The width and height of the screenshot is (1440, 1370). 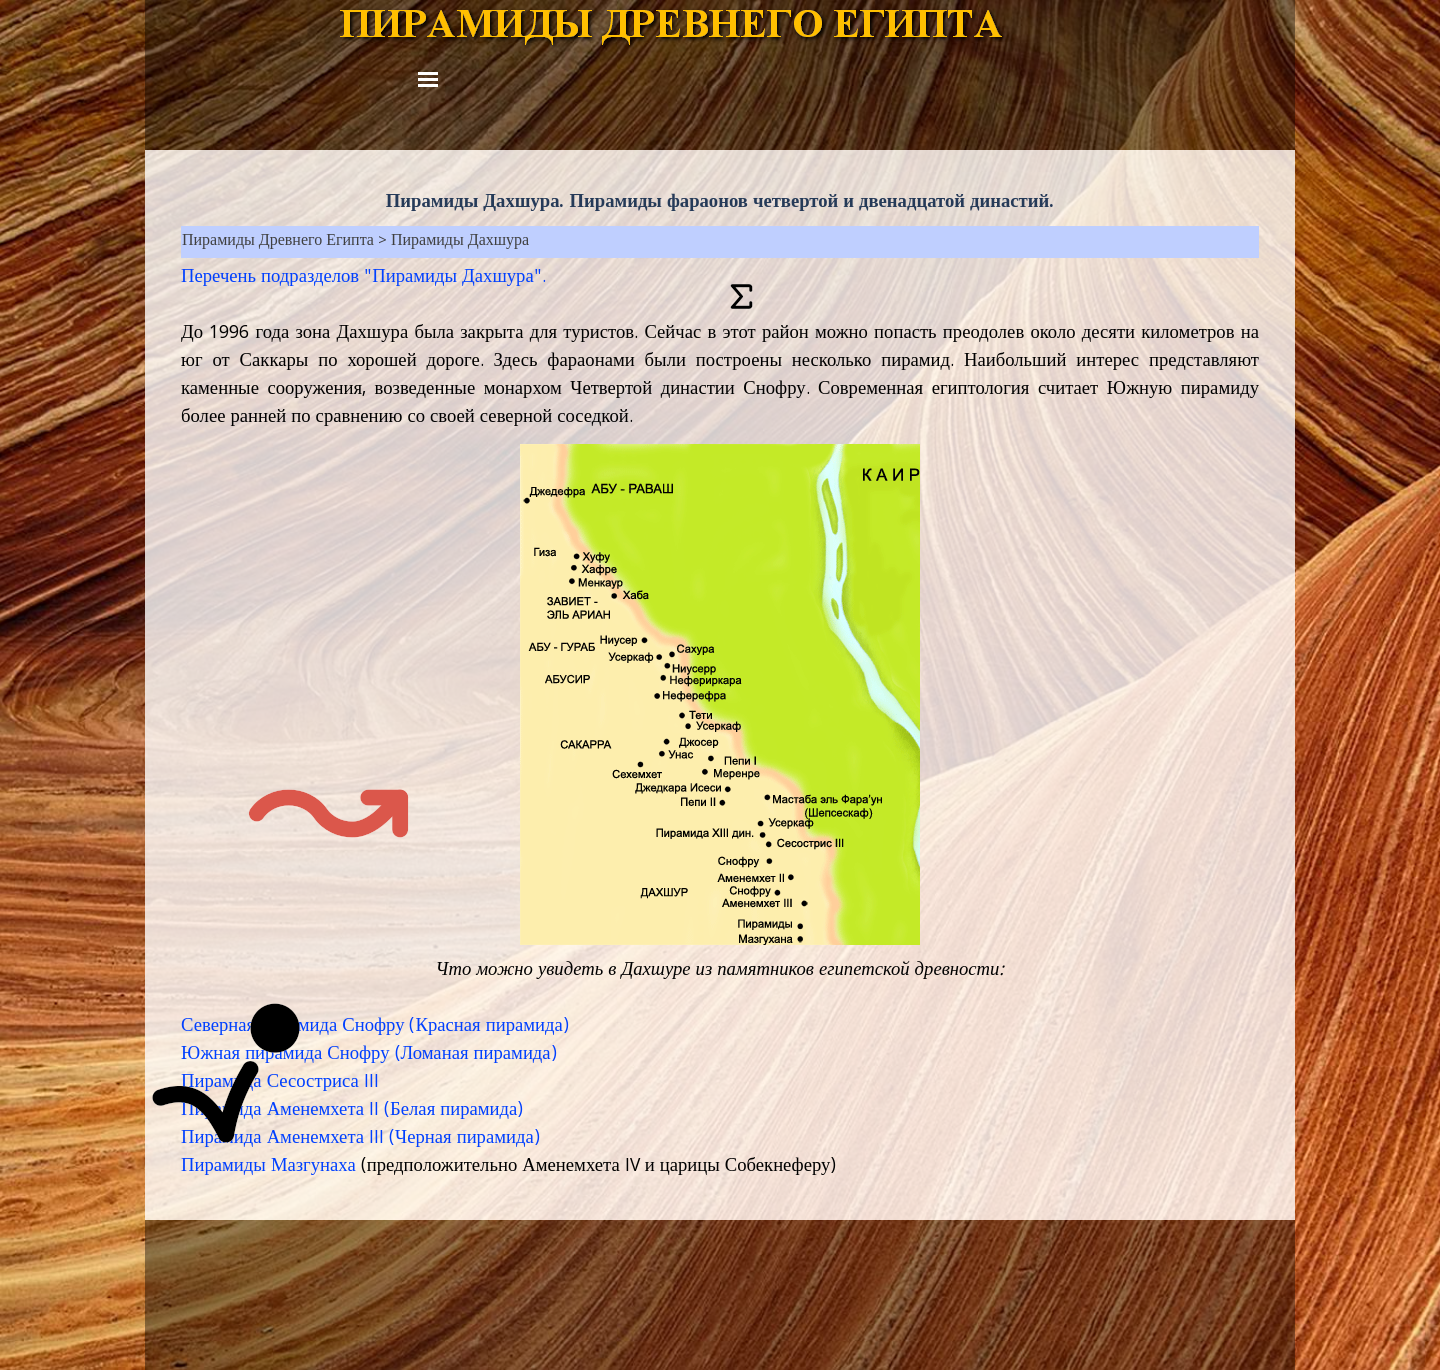 What do you see at coordinates (226, 1069) in the screenshot?
I see `indicates a bounce or rebound animation to the right` at bounding box center [226, 1069].